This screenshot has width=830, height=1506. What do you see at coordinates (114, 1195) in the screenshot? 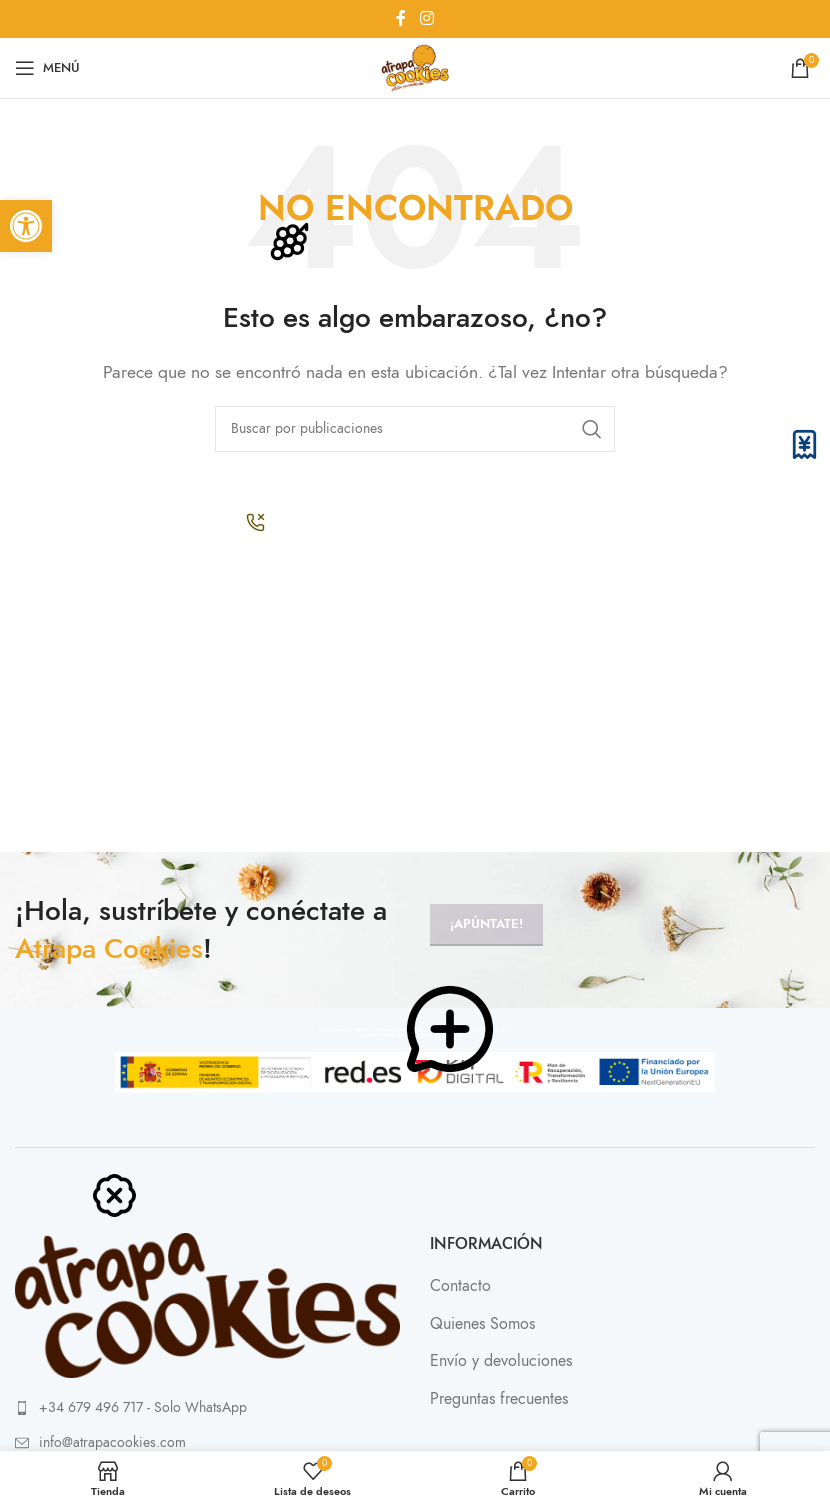
I see `remove or revoke a badge` at bounding box center [114, 1195].